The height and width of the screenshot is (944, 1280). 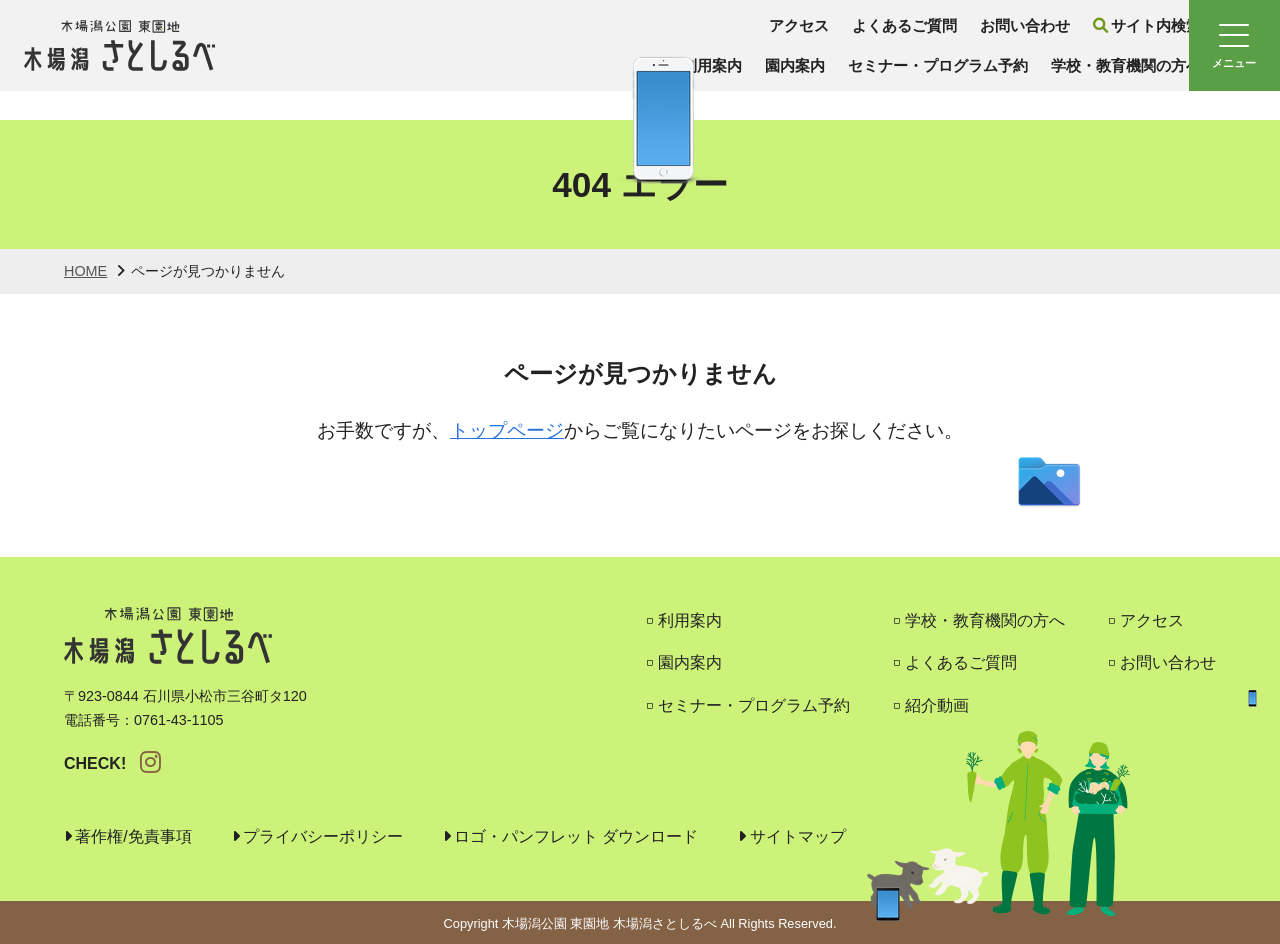 I want to click on open pictures folder, so click(x=1049, y=483).